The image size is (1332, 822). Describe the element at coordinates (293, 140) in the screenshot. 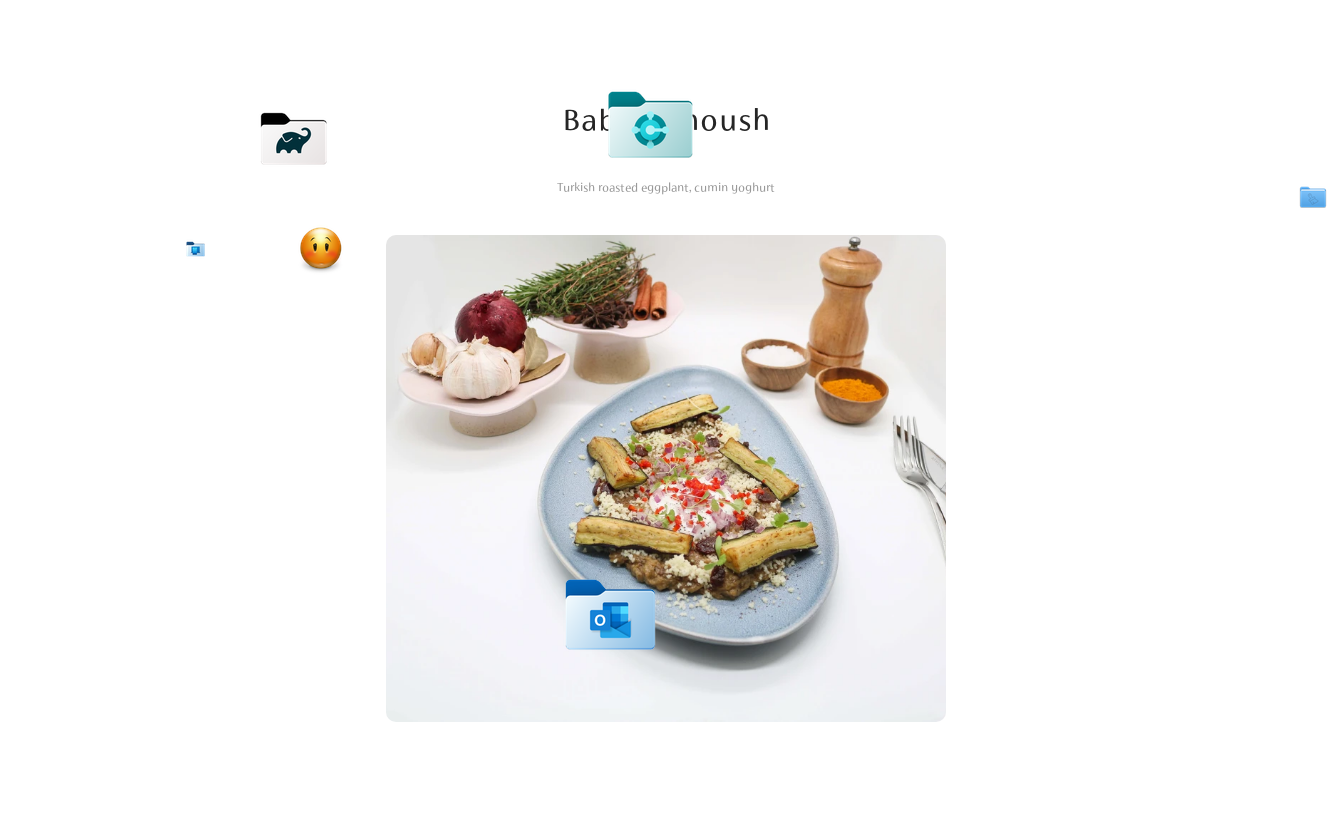

I see `folder containing gradle build files` at that location.